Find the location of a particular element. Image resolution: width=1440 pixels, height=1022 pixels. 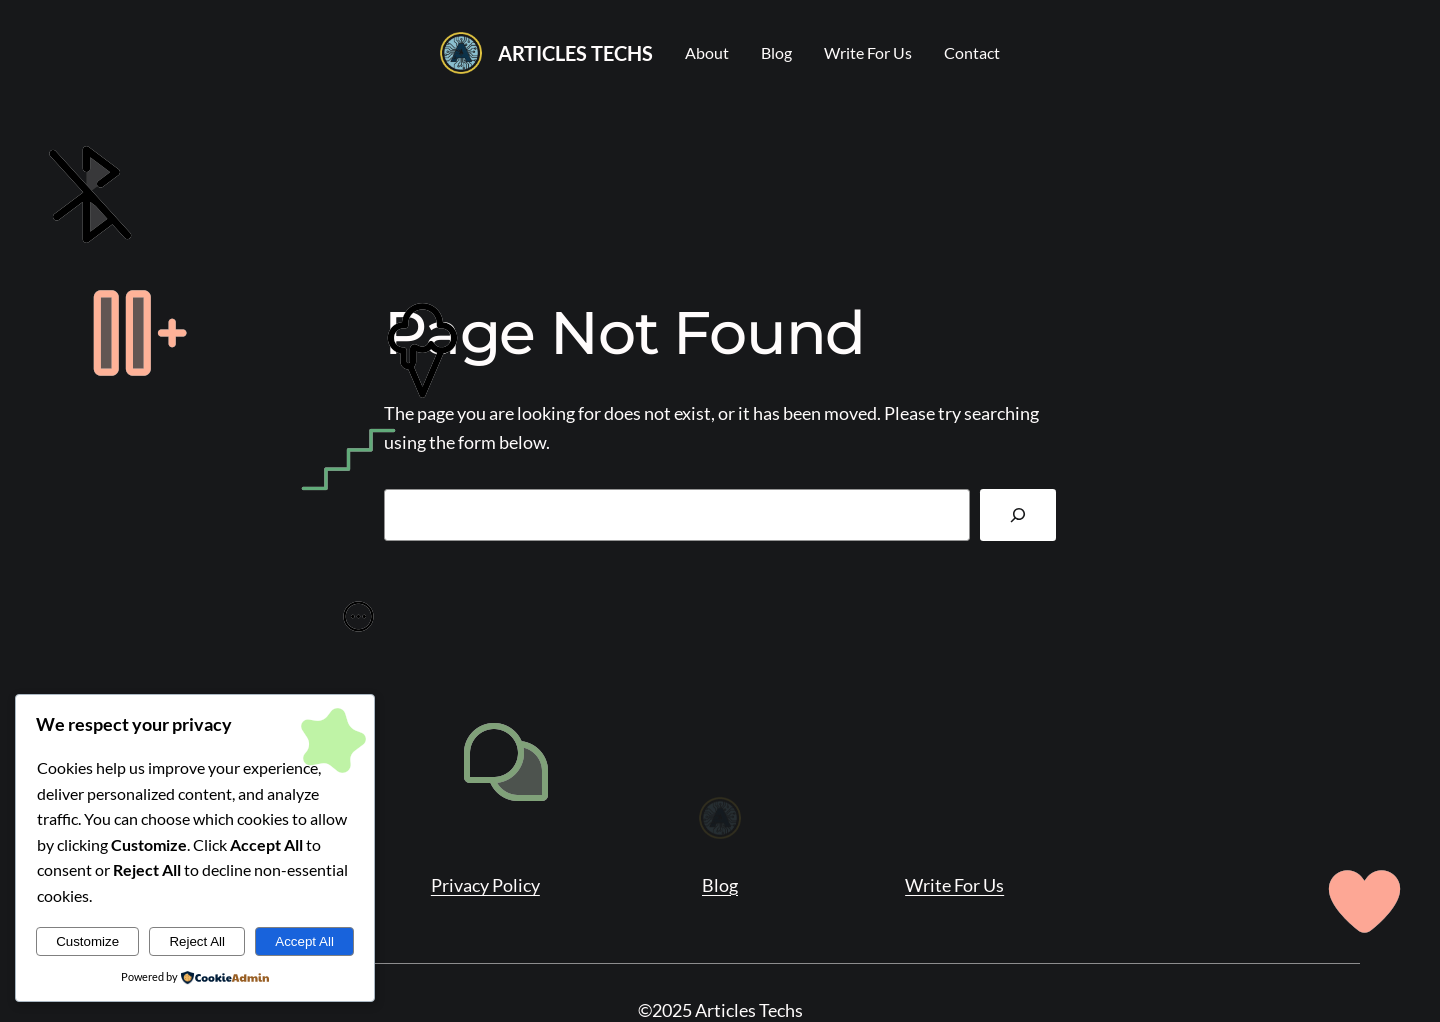

view more options is located at coordinates (358, 616).